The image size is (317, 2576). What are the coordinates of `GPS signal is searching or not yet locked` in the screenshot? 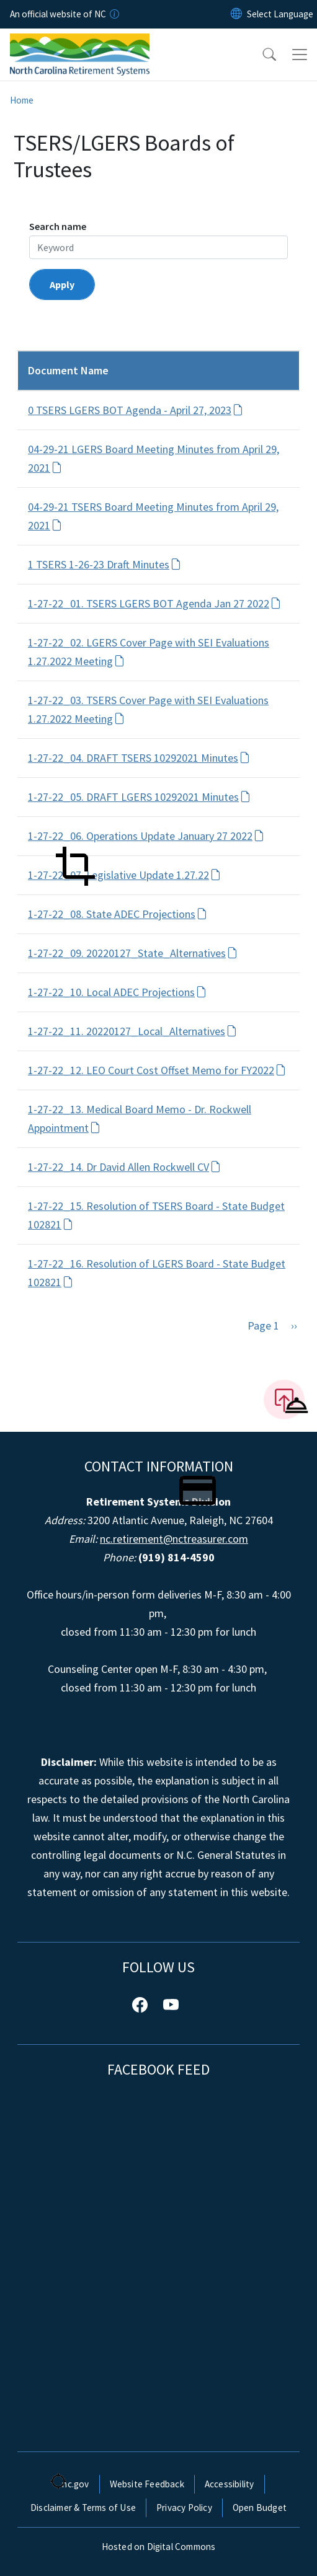 It's located at (58, 2481).